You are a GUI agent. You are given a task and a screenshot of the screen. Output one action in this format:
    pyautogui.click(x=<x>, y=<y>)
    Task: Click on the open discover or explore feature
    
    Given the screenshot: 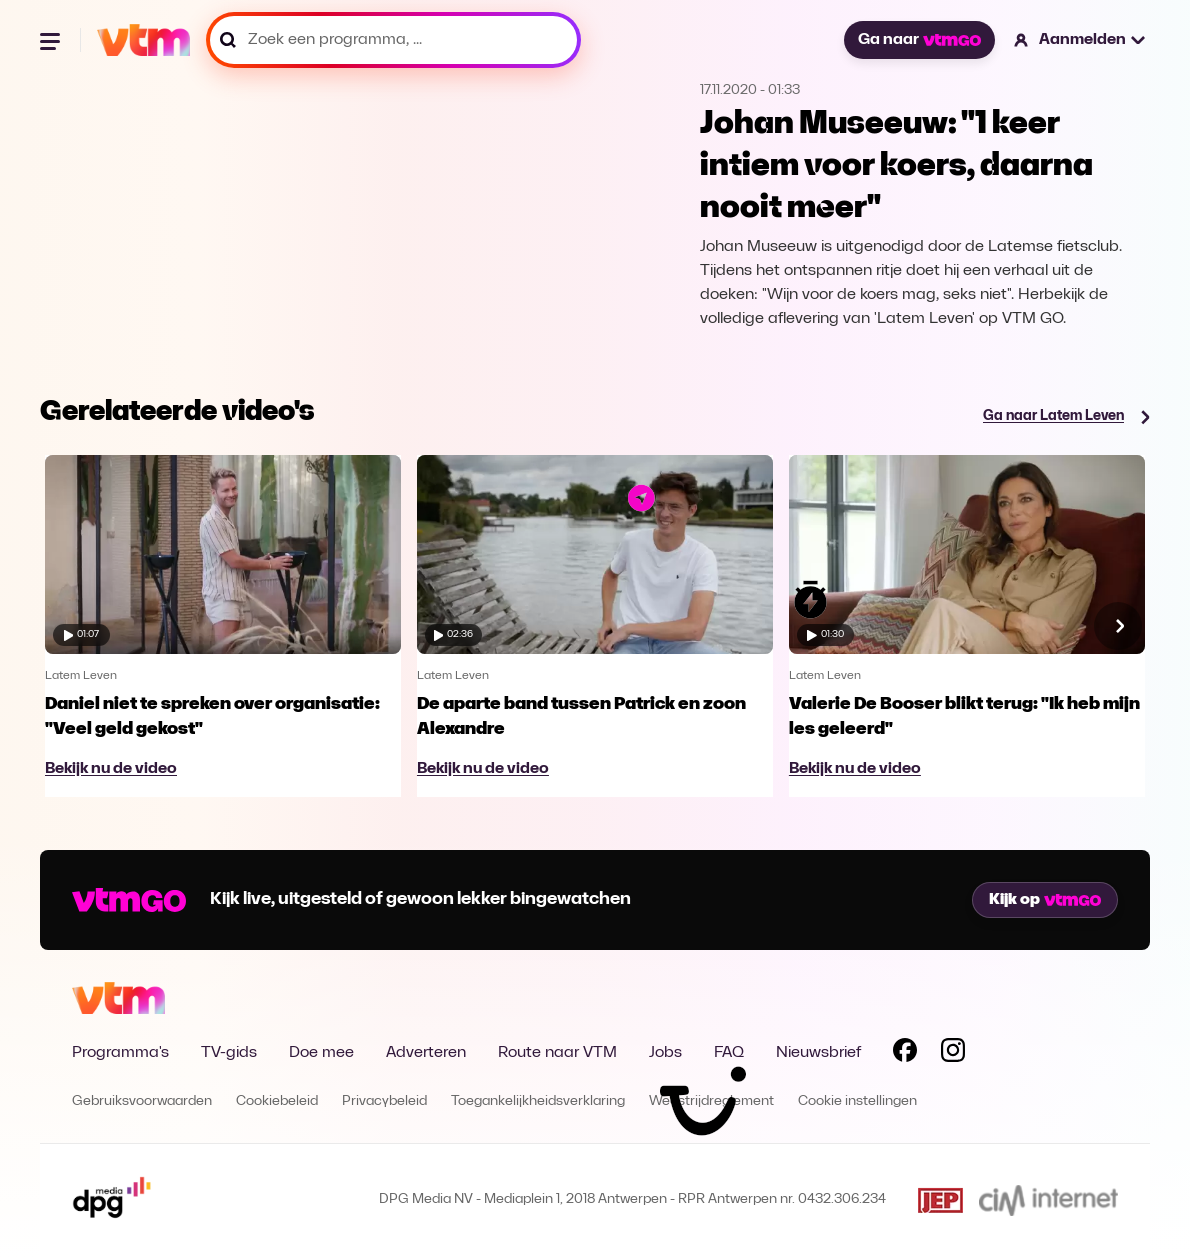 What is the action you would take?
    pyautogui.click(x=640, y=498)
    